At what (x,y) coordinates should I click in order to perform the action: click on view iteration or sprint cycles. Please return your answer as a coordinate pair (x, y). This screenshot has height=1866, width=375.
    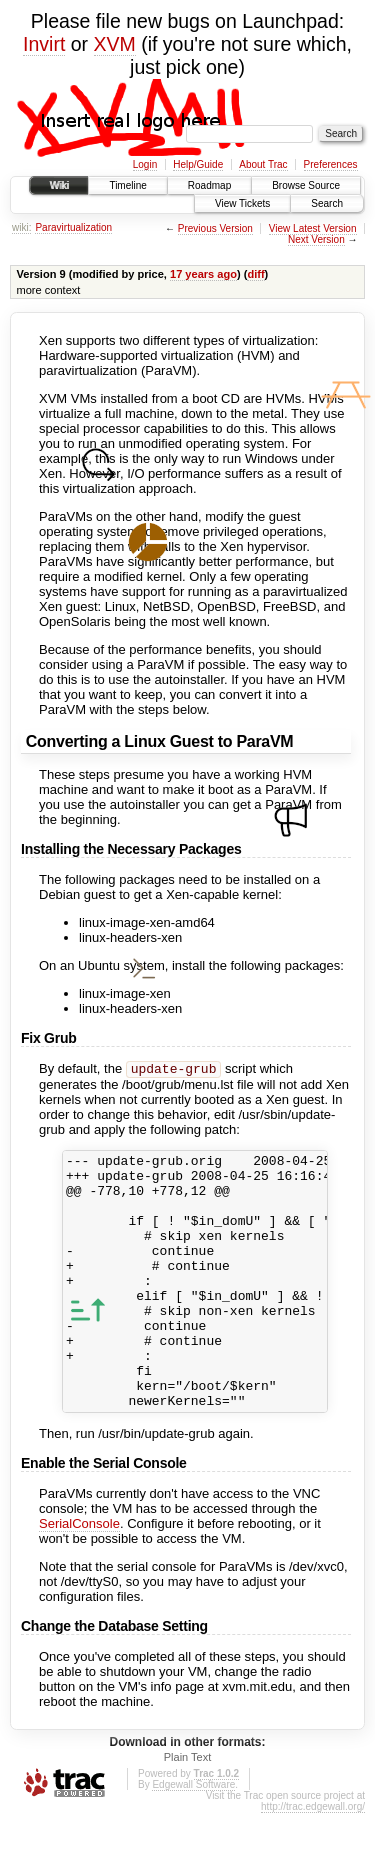
    Looking at the image, I should click on (98, 464).